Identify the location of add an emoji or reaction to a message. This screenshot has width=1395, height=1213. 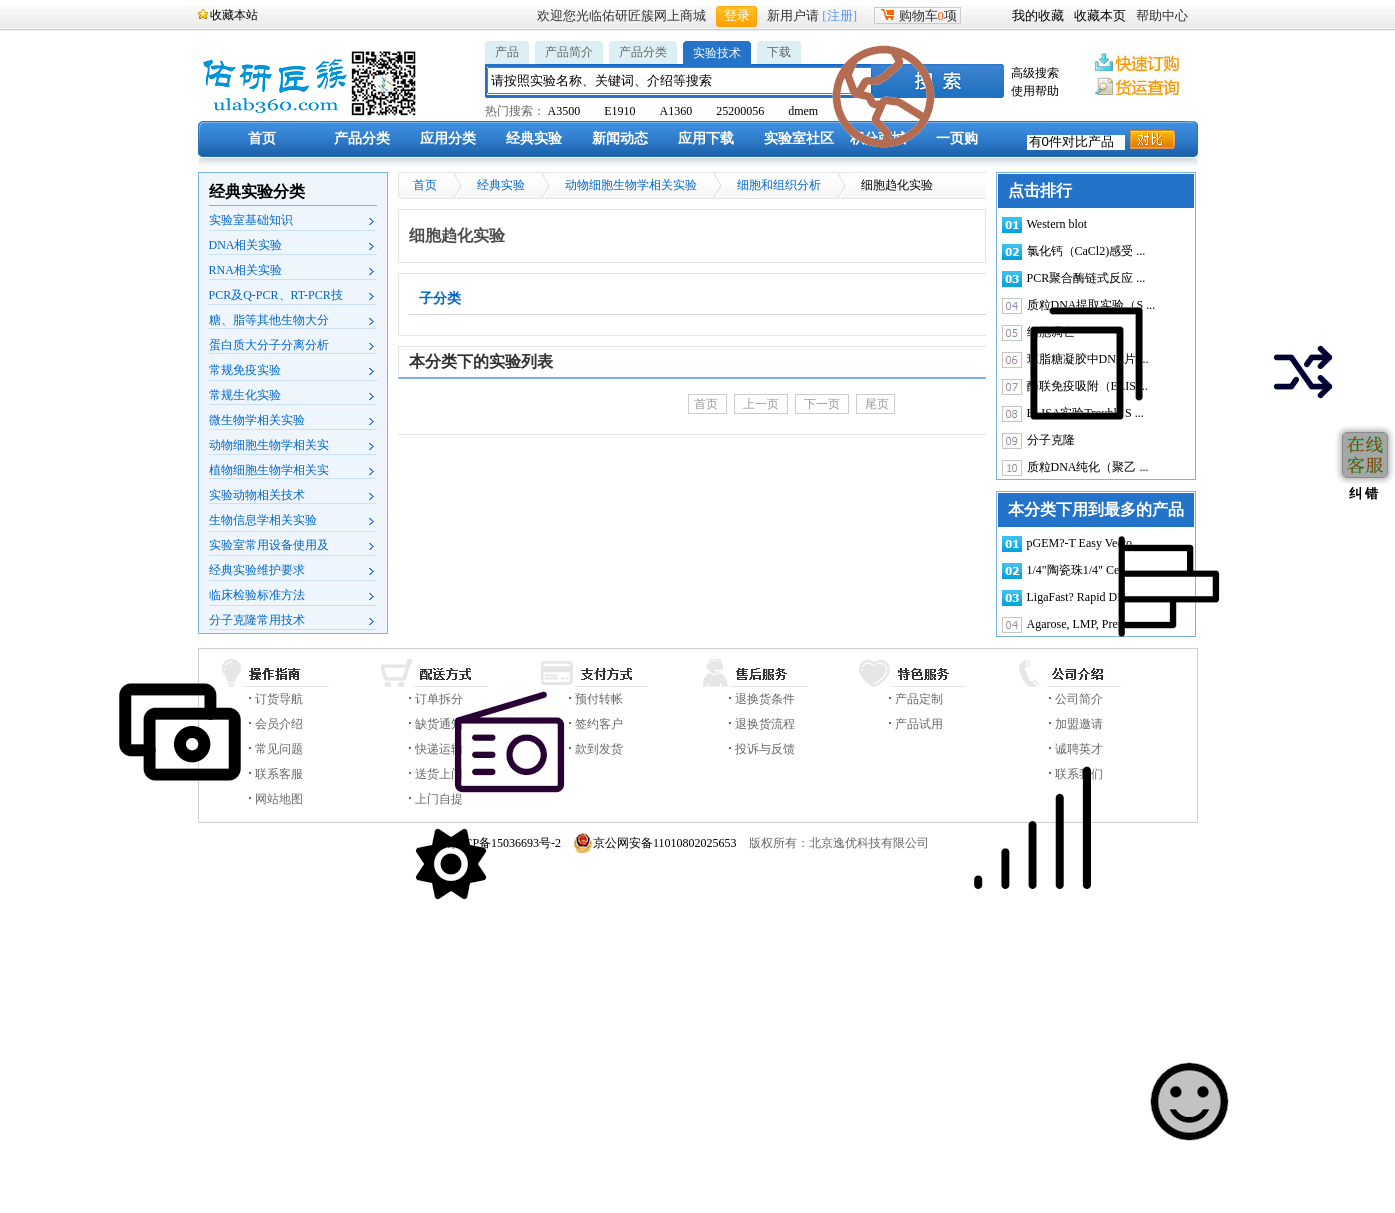
(1189, 1101).